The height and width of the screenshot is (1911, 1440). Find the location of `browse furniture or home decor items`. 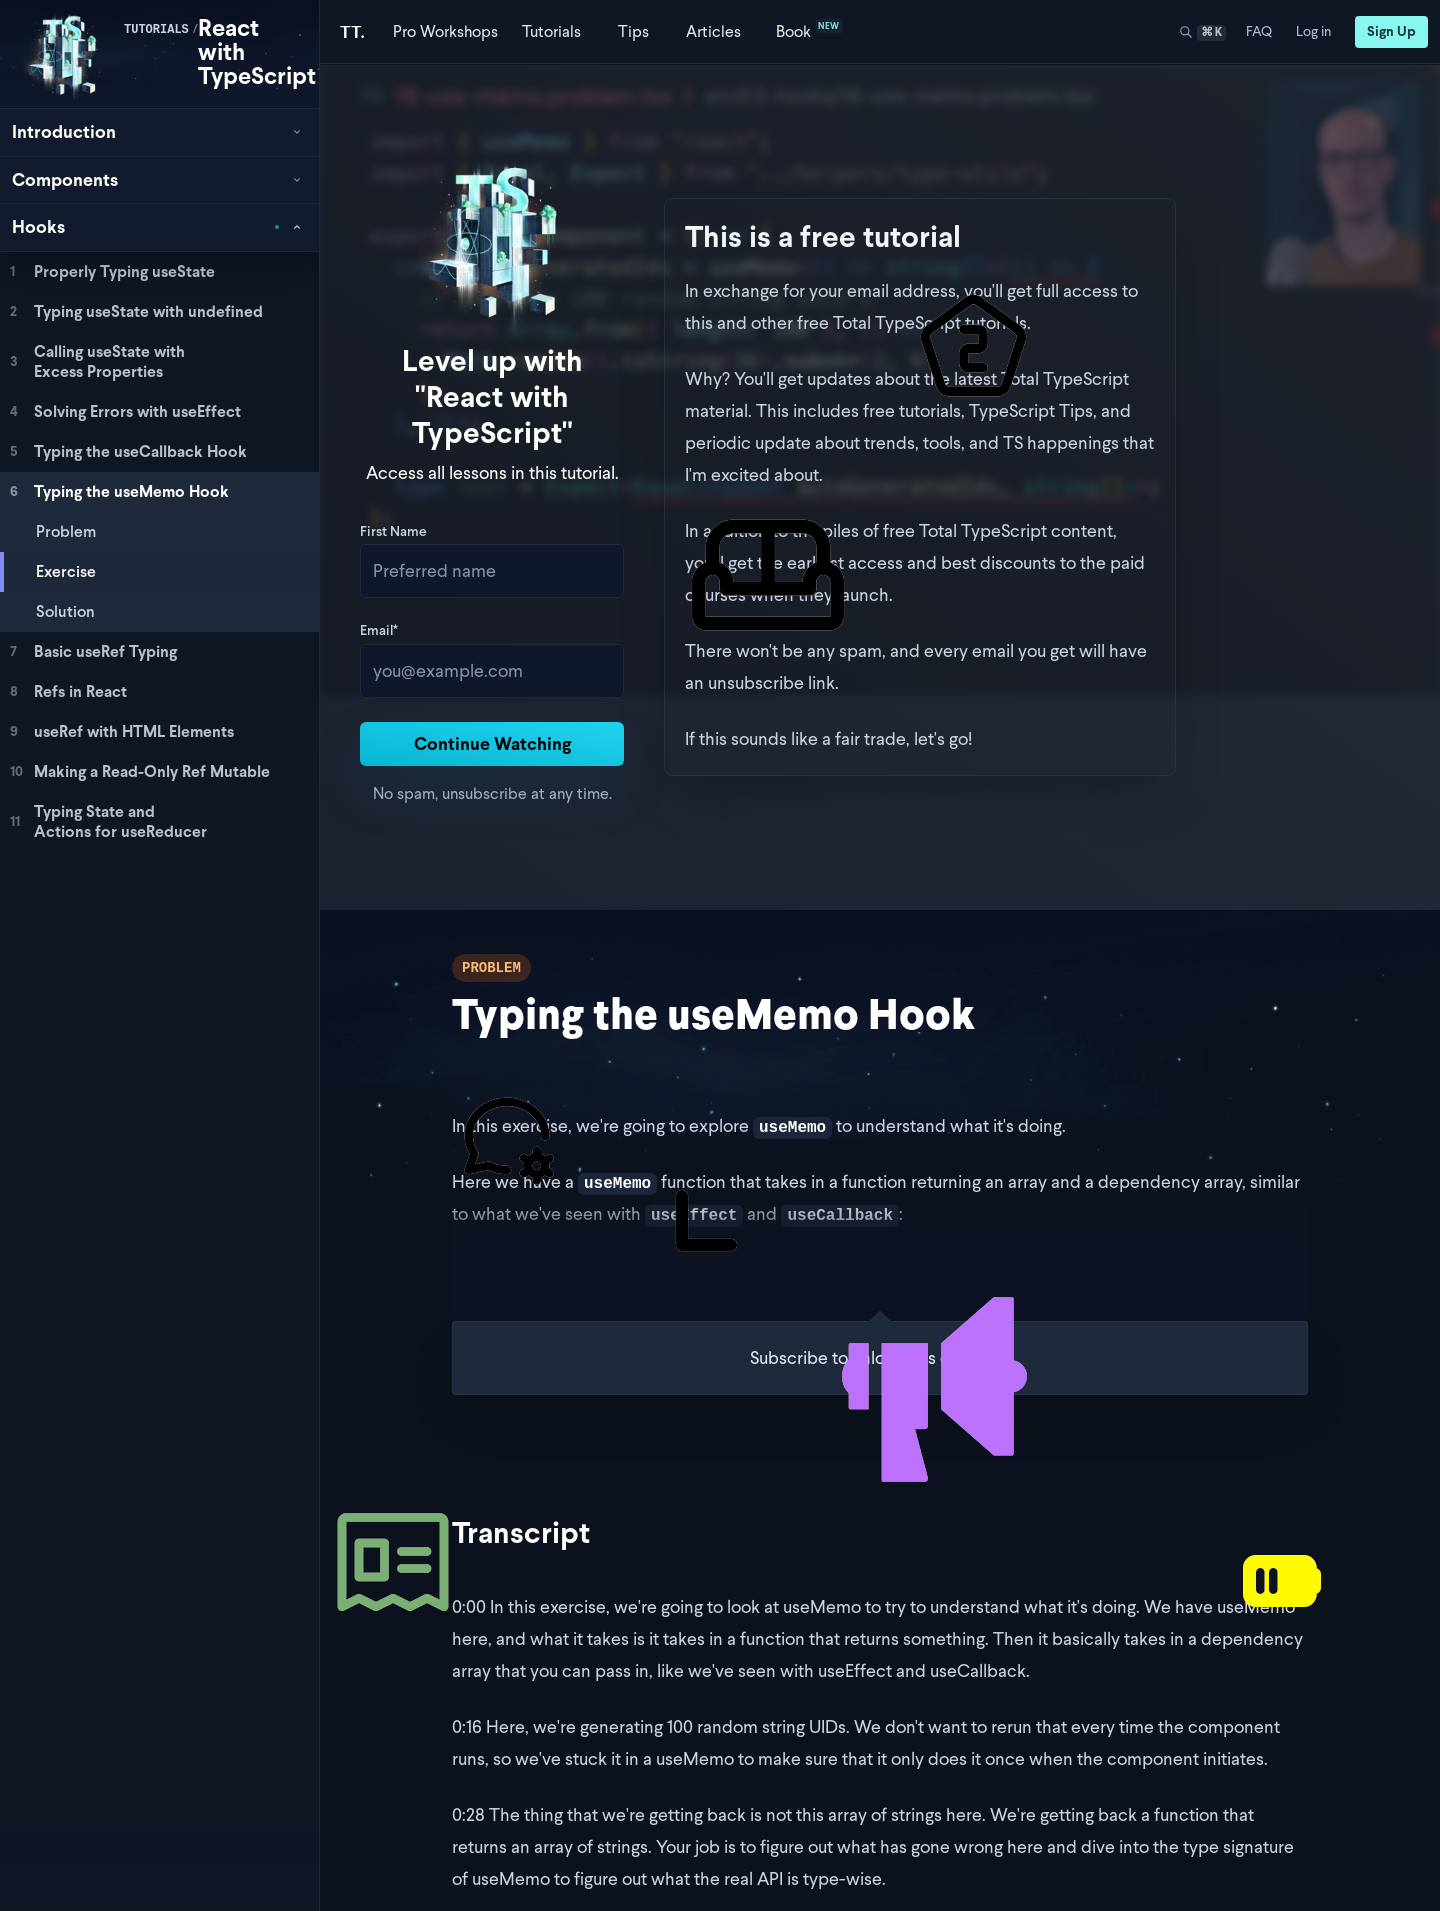

browse furniture or home decor items is located at coordinates (768, 575).